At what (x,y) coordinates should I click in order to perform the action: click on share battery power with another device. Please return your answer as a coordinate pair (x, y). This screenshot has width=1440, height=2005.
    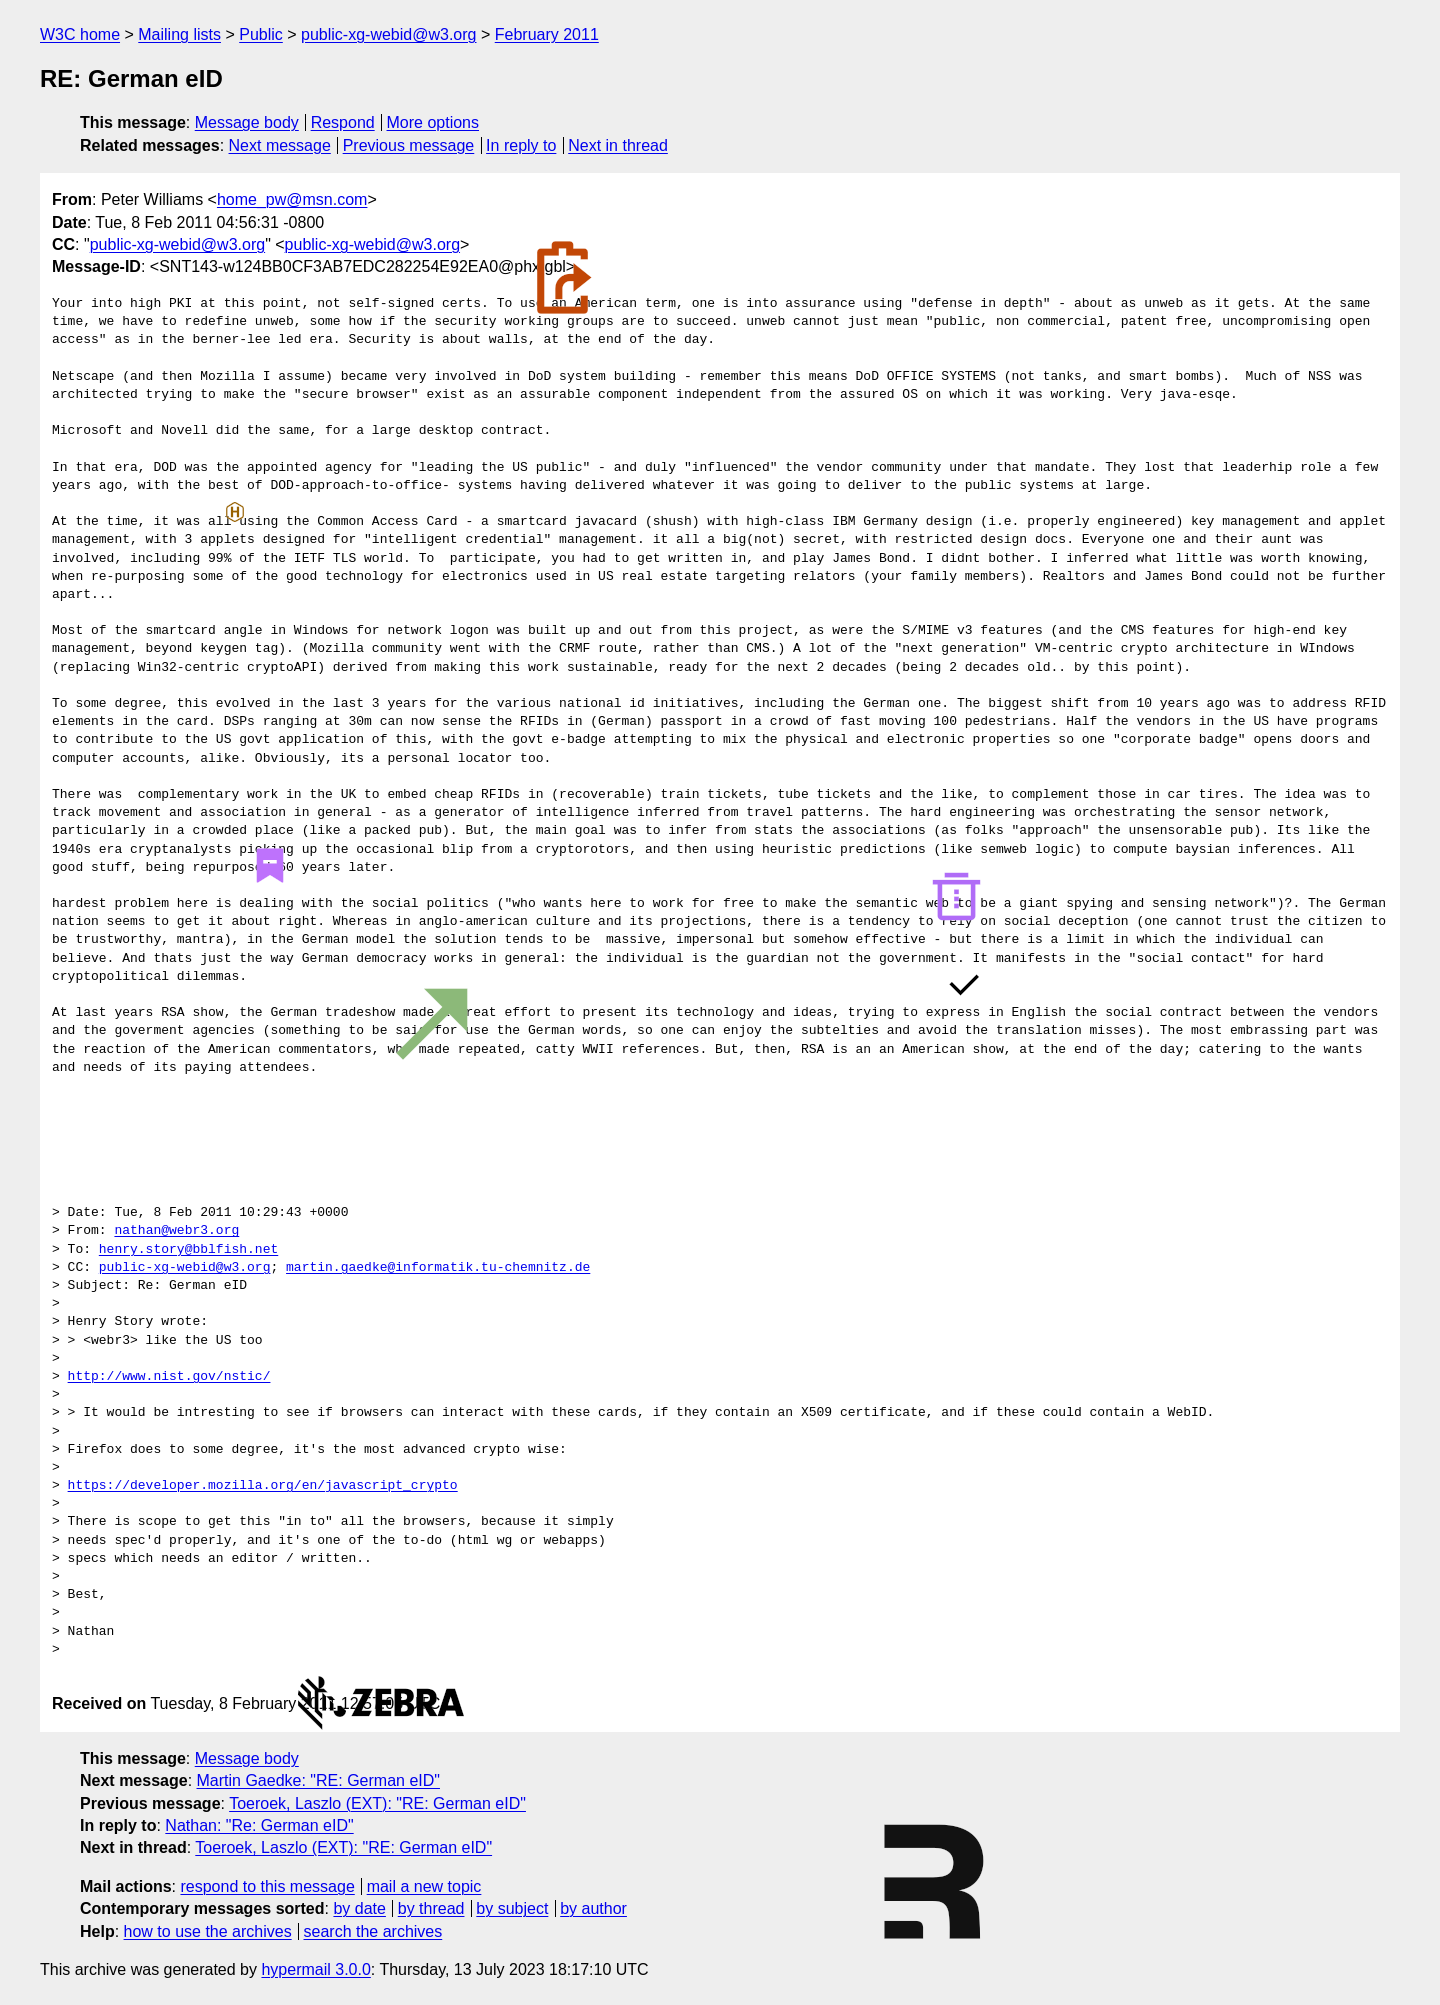
    Looking at the image, I should click on (562, 277).